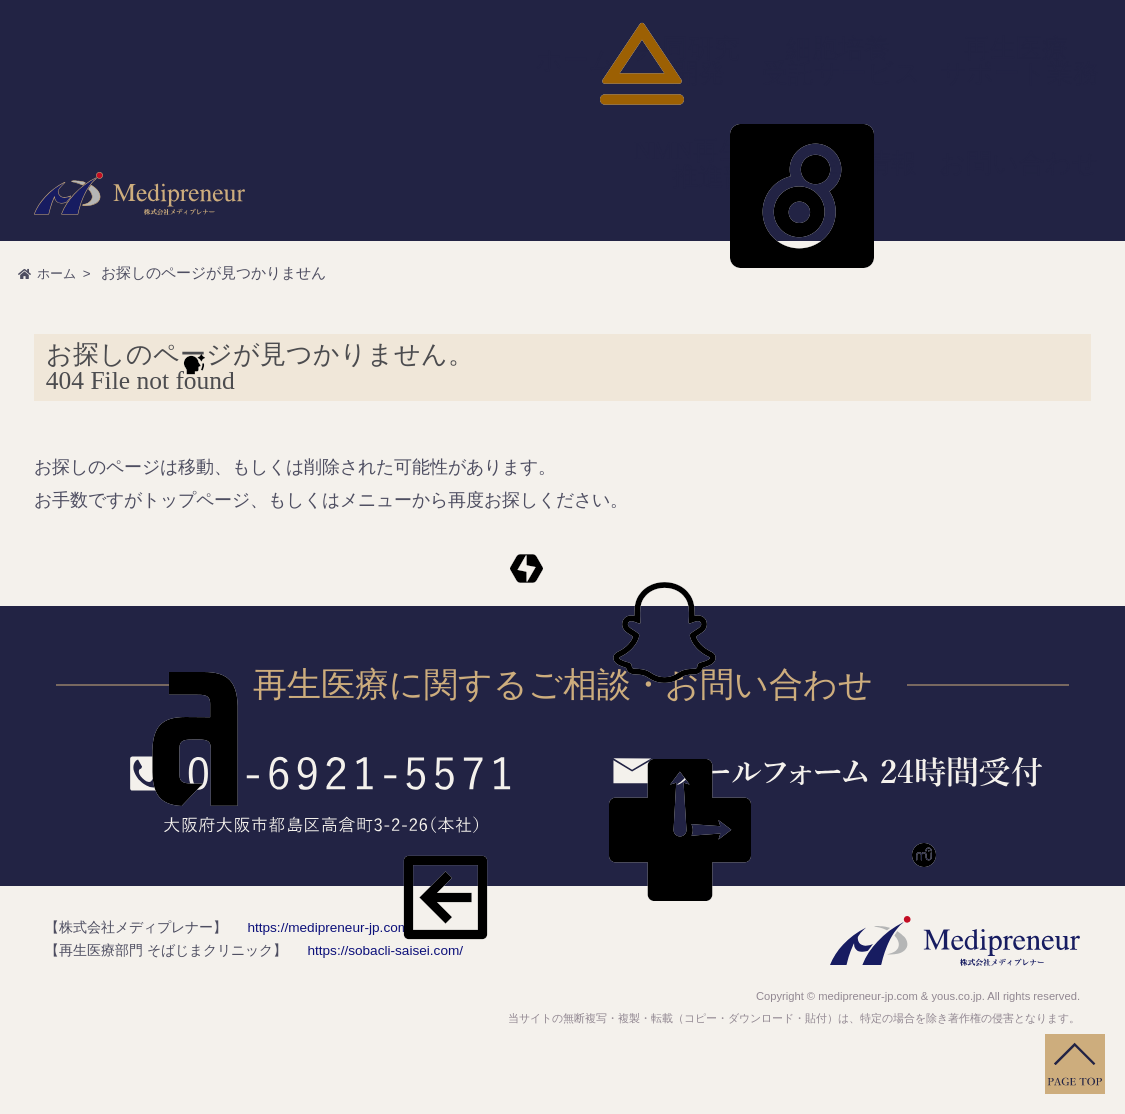 The image size is (1125, 1114). What do you see at coordinates (194, 365) in the screenshot?
I see `access speak ai voice assistant` at bounding box center [194, 365].